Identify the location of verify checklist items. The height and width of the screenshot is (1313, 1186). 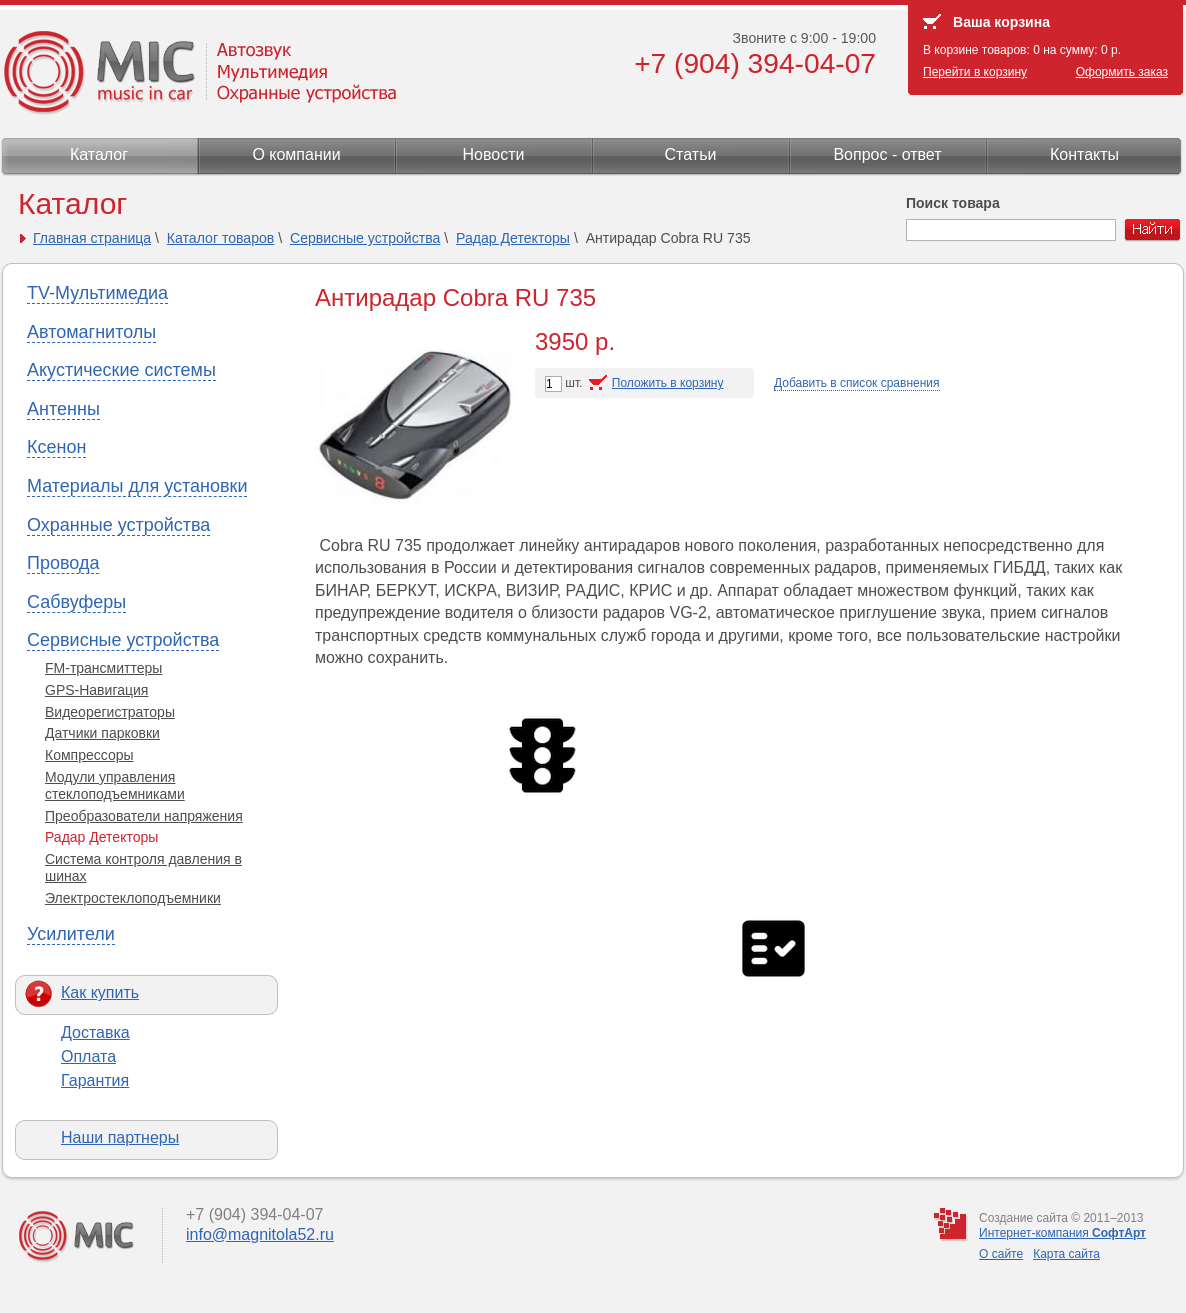
(773, 948).